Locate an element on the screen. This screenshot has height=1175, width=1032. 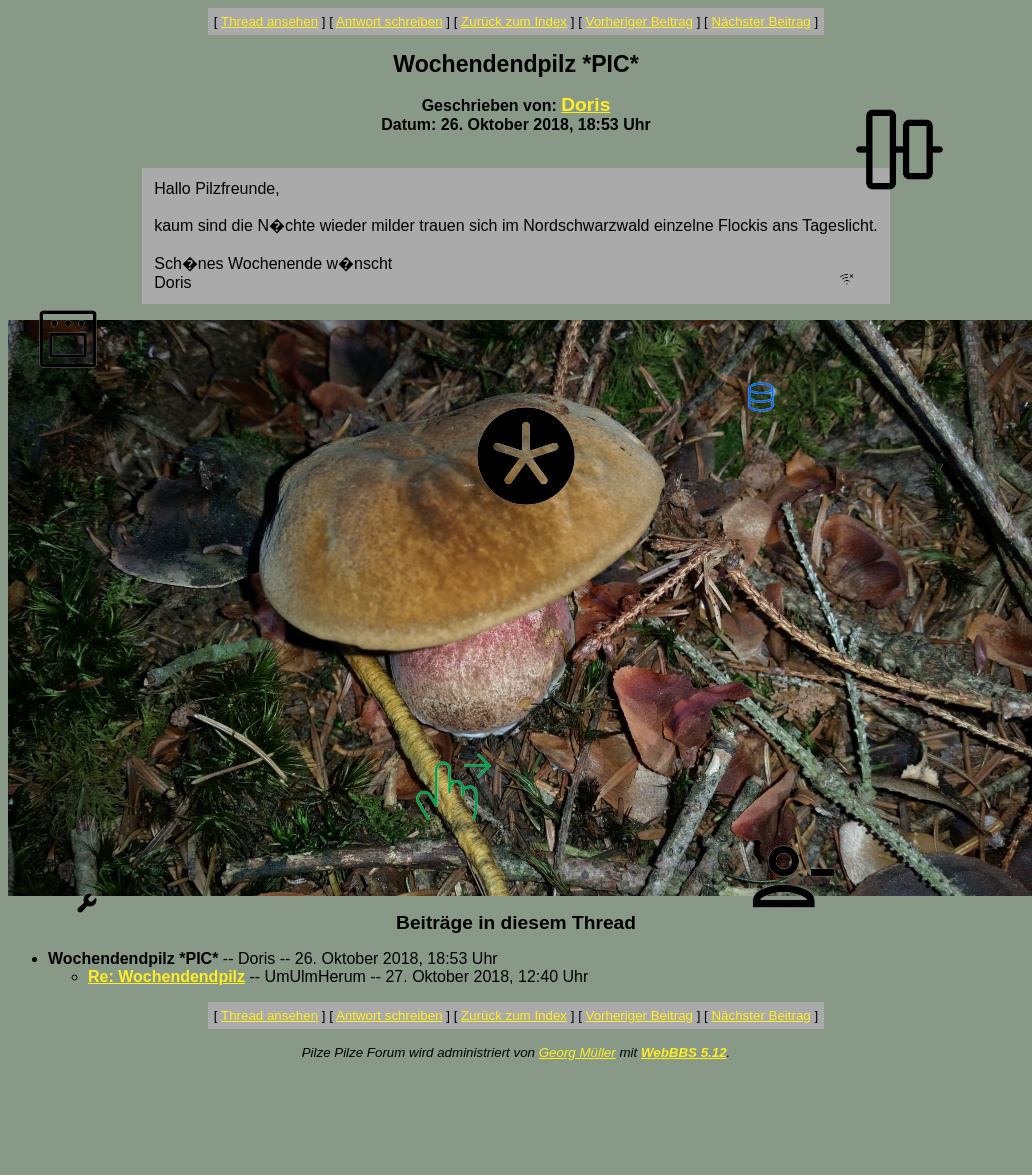
access database storage is located at coordinates (761, 397).